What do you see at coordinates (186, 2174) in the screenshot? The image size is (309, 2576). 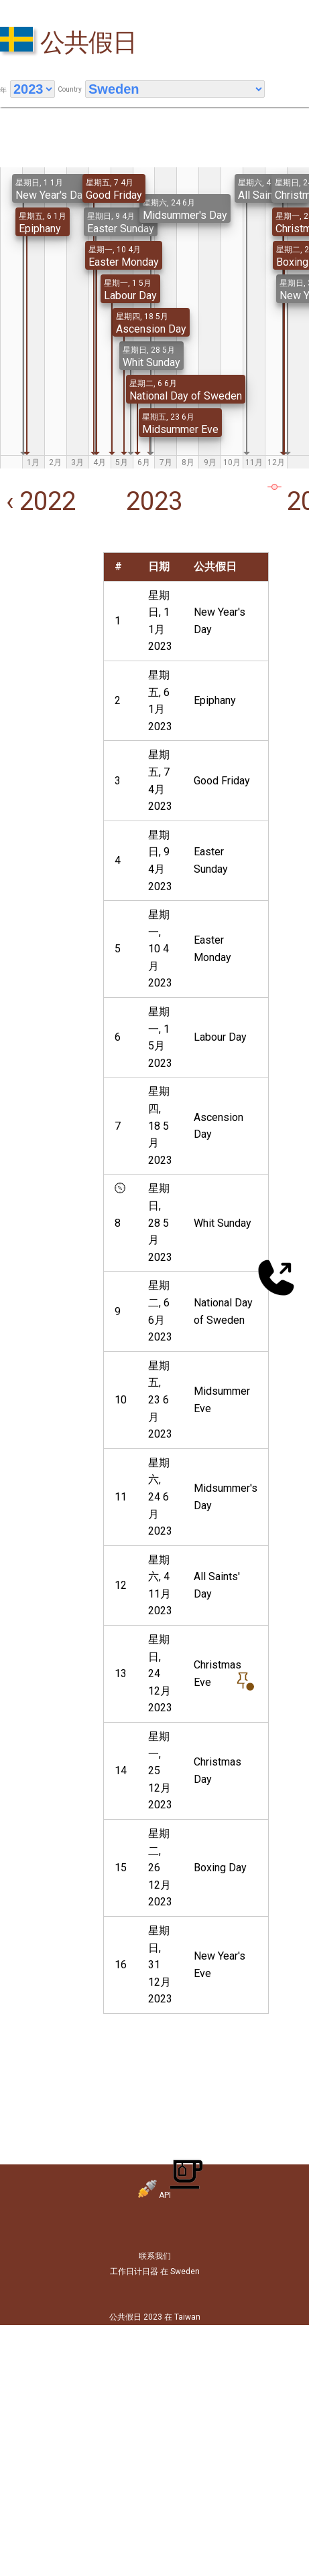 I see `access food and beverage emoji category` at bounding box center [186, 2174].